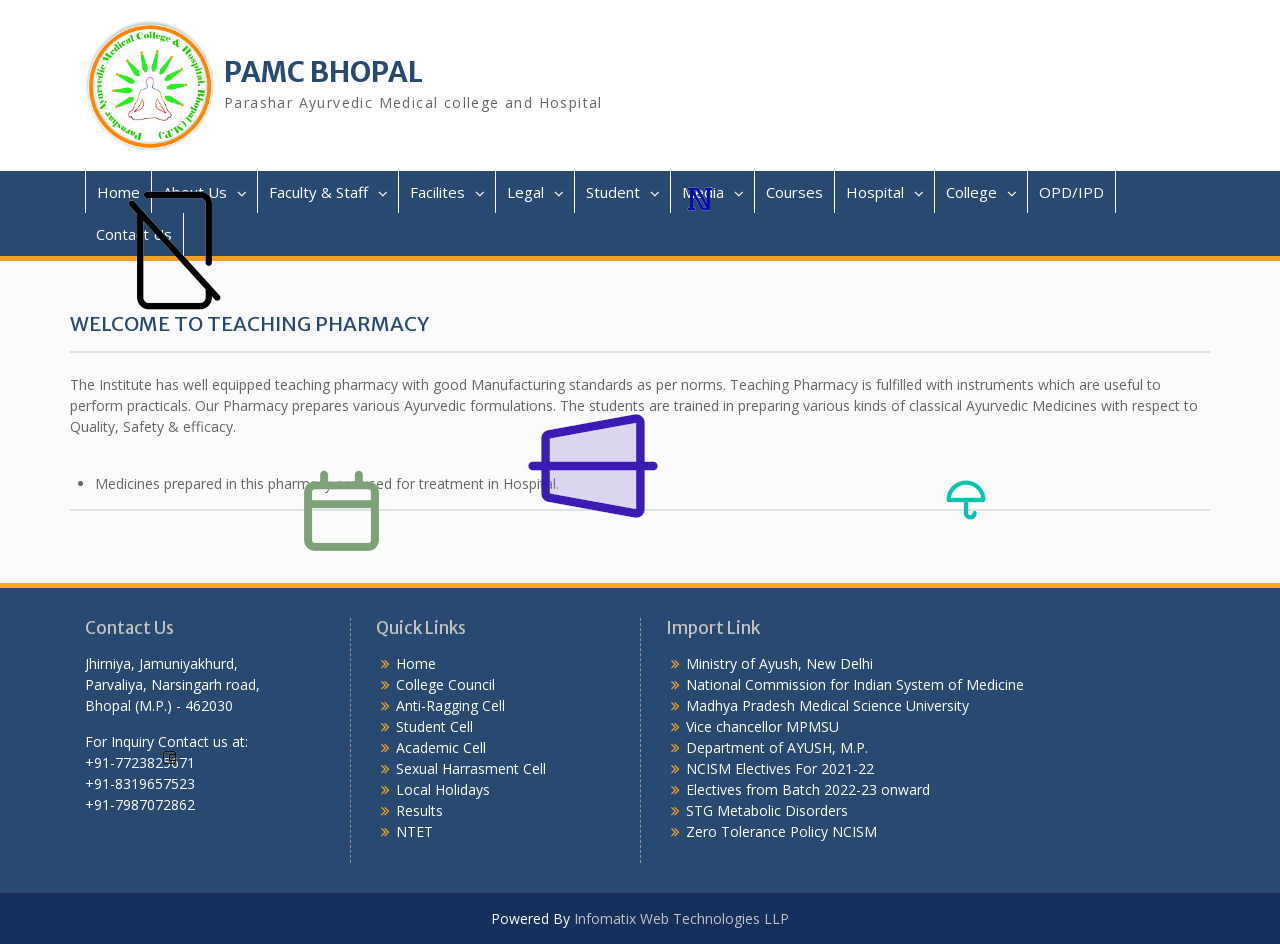 This screenshot has width=1280, height=944. I want to click on mobile device unavailable or disconnected, so click(174, 250).